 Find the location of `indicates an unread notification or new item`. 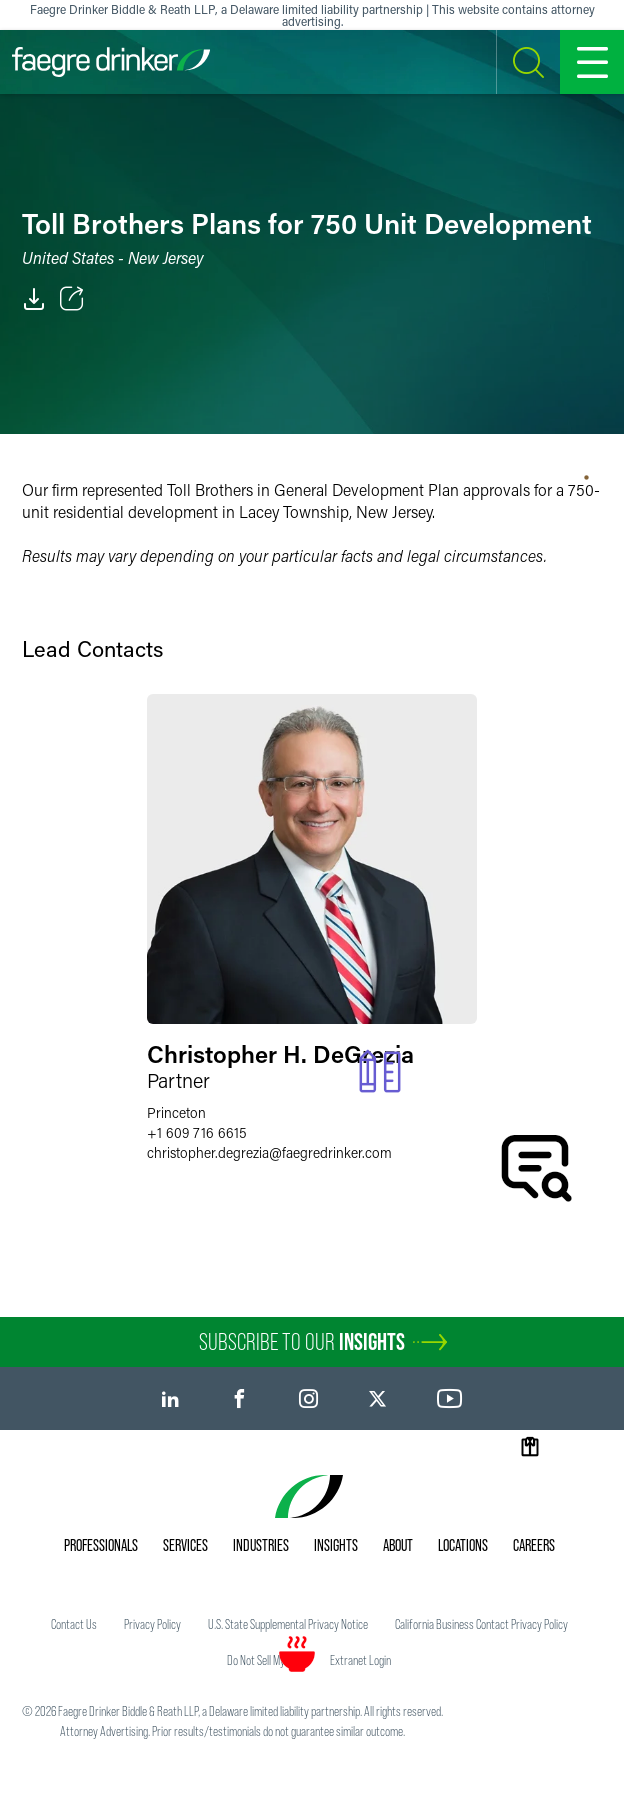

indicates an unread notification or new item is located at coordinates (586, 477).